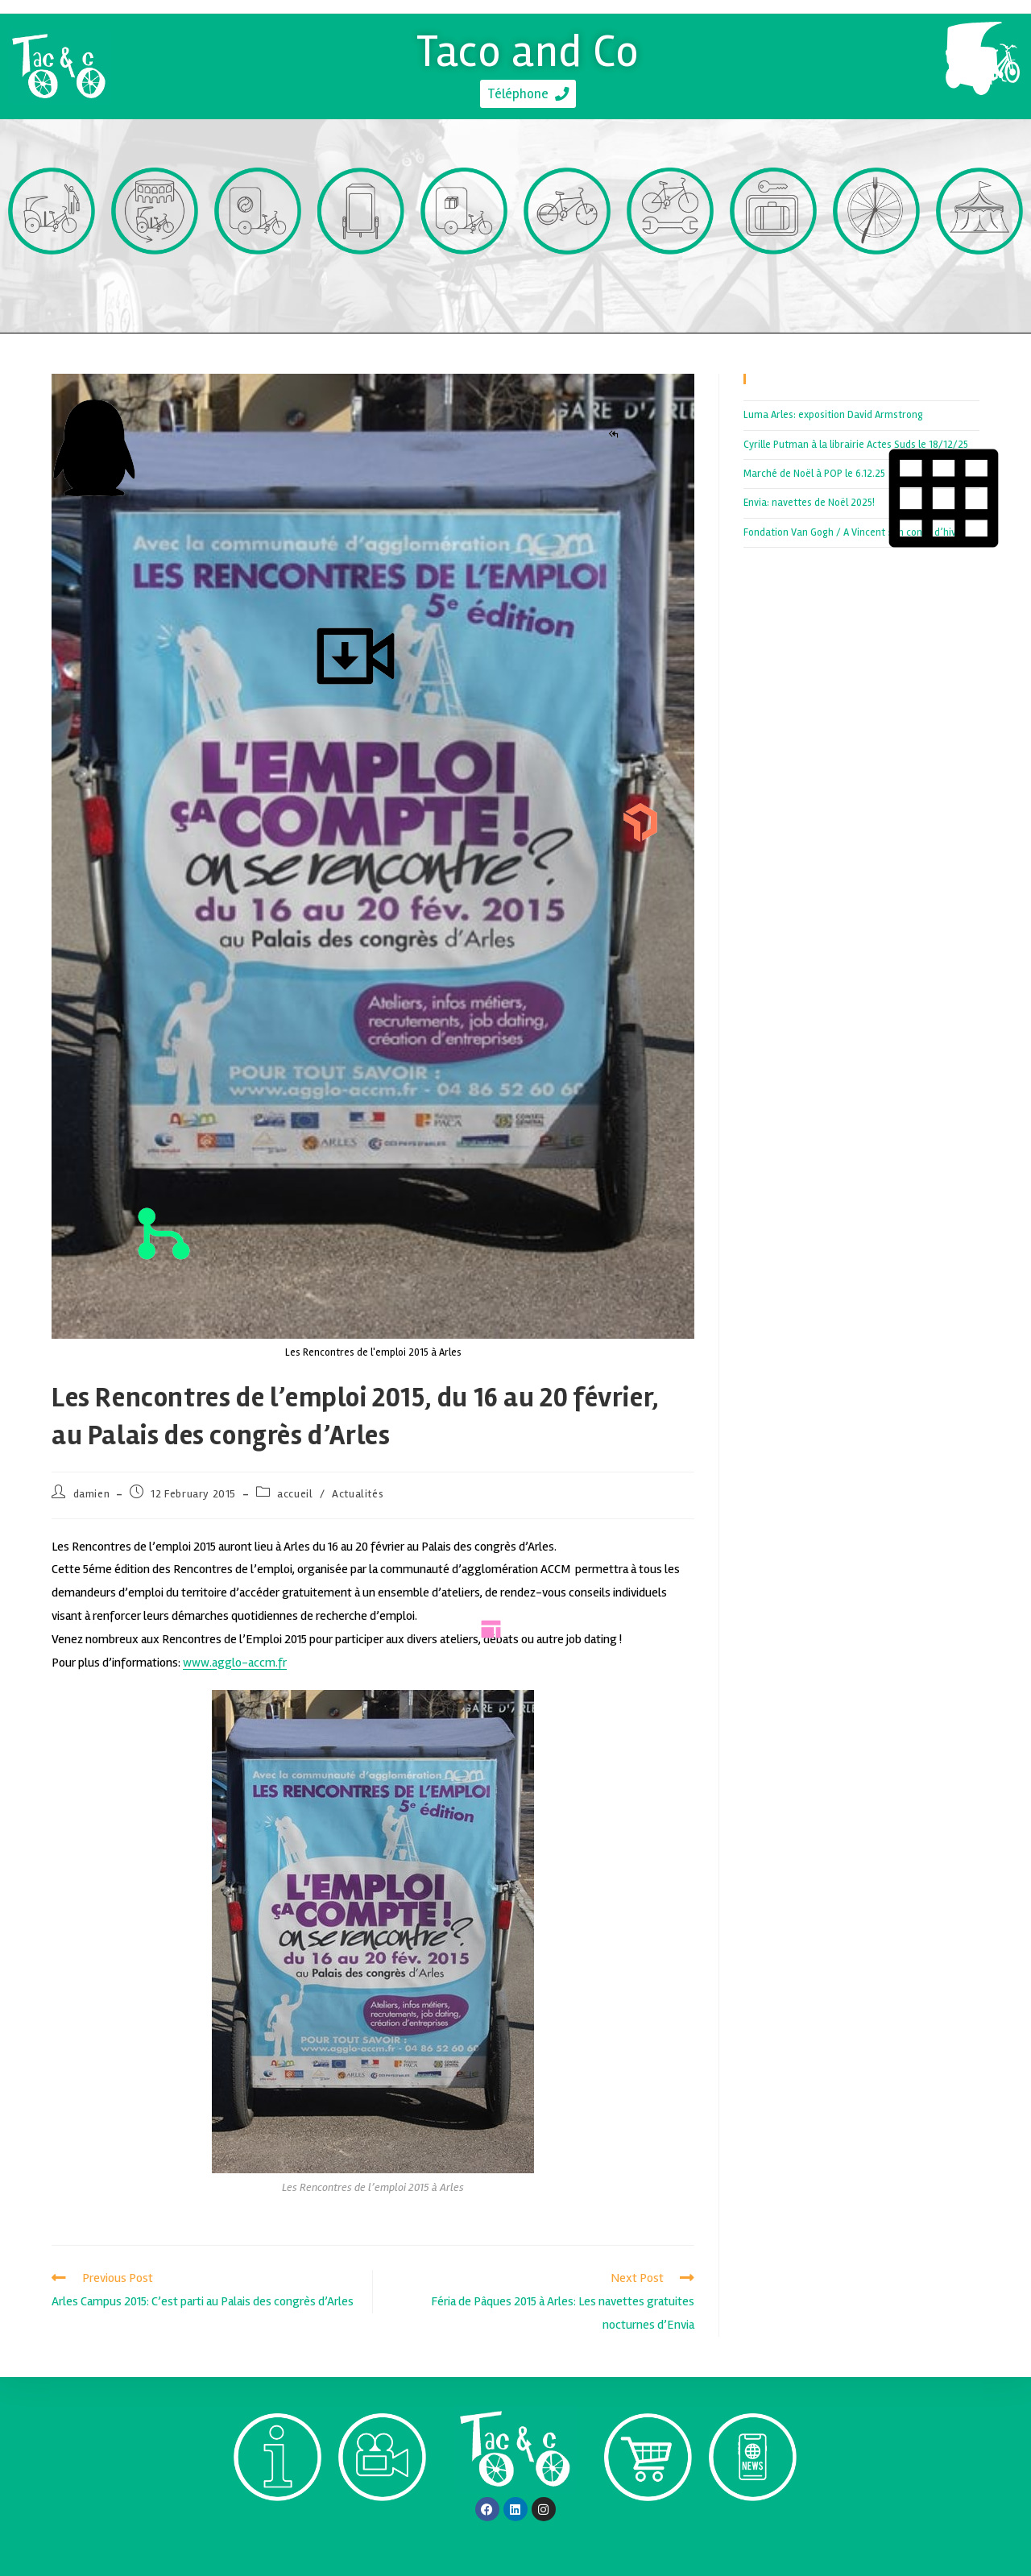  I want to click on open QQ messaging app, so click(94, 448).